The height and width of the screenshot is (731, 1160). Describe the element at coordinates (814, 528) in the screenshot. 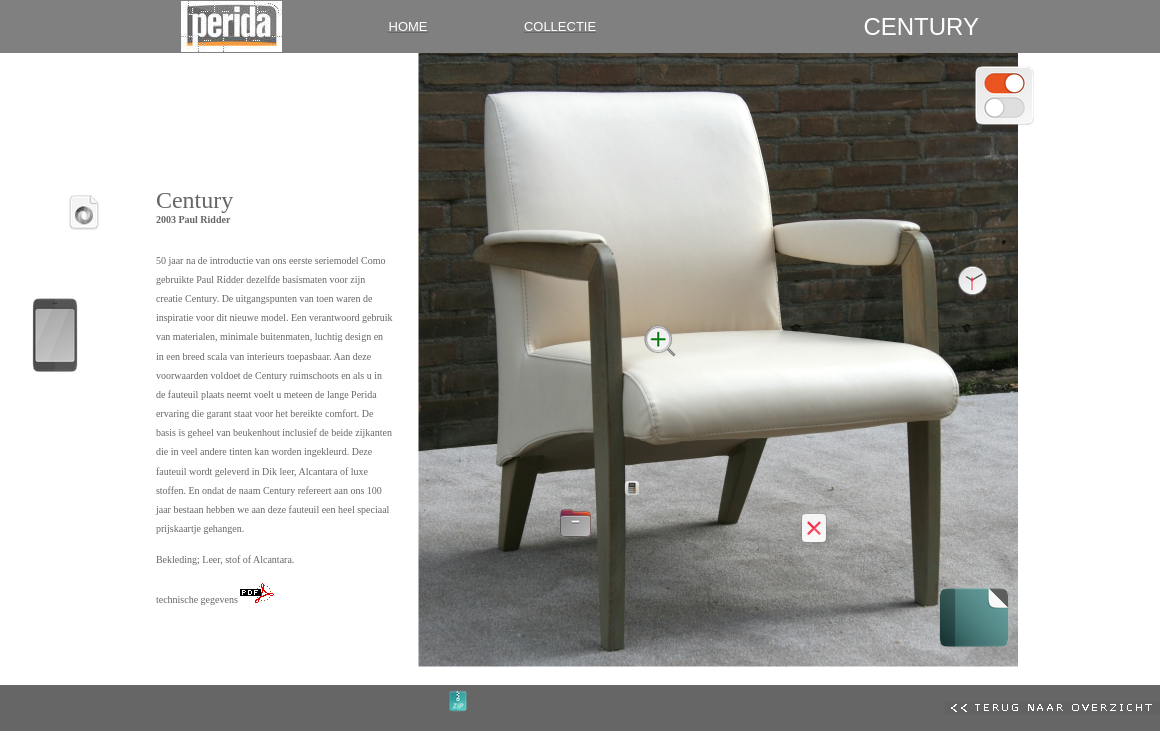

I see `indicates a broken or invalid symbolic link` at that location.